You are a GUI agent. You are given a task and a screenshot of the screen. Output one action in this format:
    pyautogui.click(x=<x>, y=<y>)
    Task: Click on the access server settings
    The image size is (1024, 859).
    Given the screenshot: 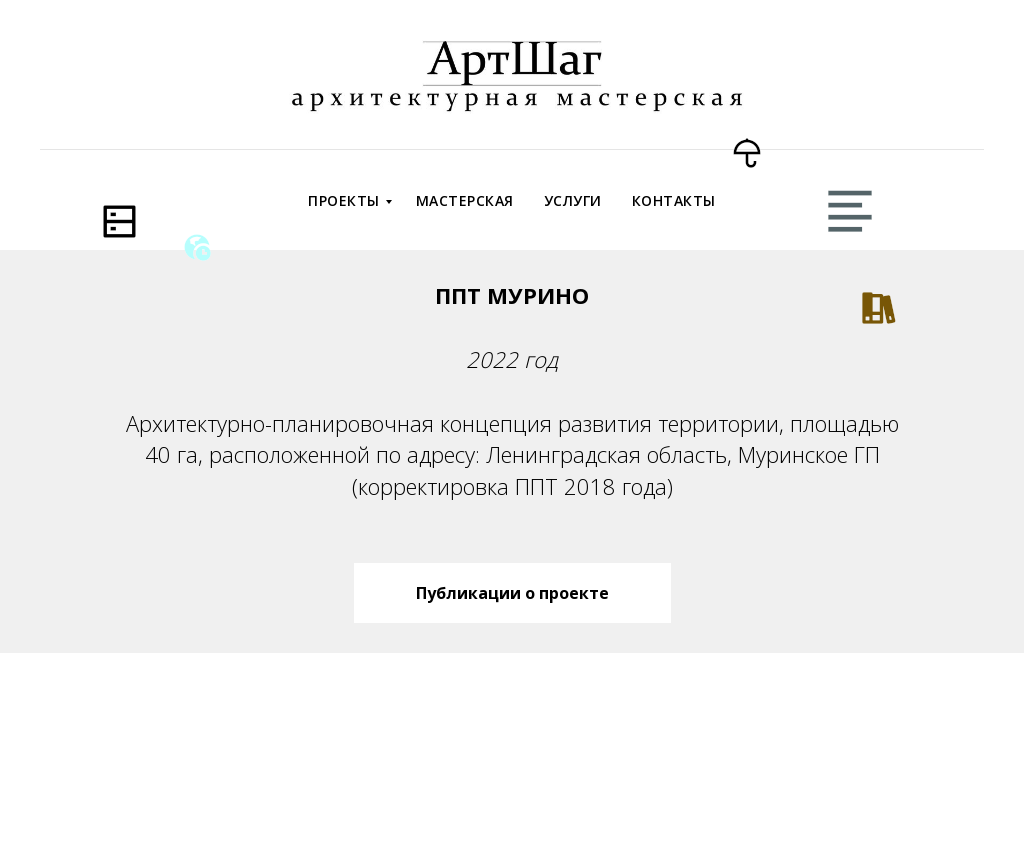 What is the action you would take?
    pyautogui.click(x=119, y=221)
    